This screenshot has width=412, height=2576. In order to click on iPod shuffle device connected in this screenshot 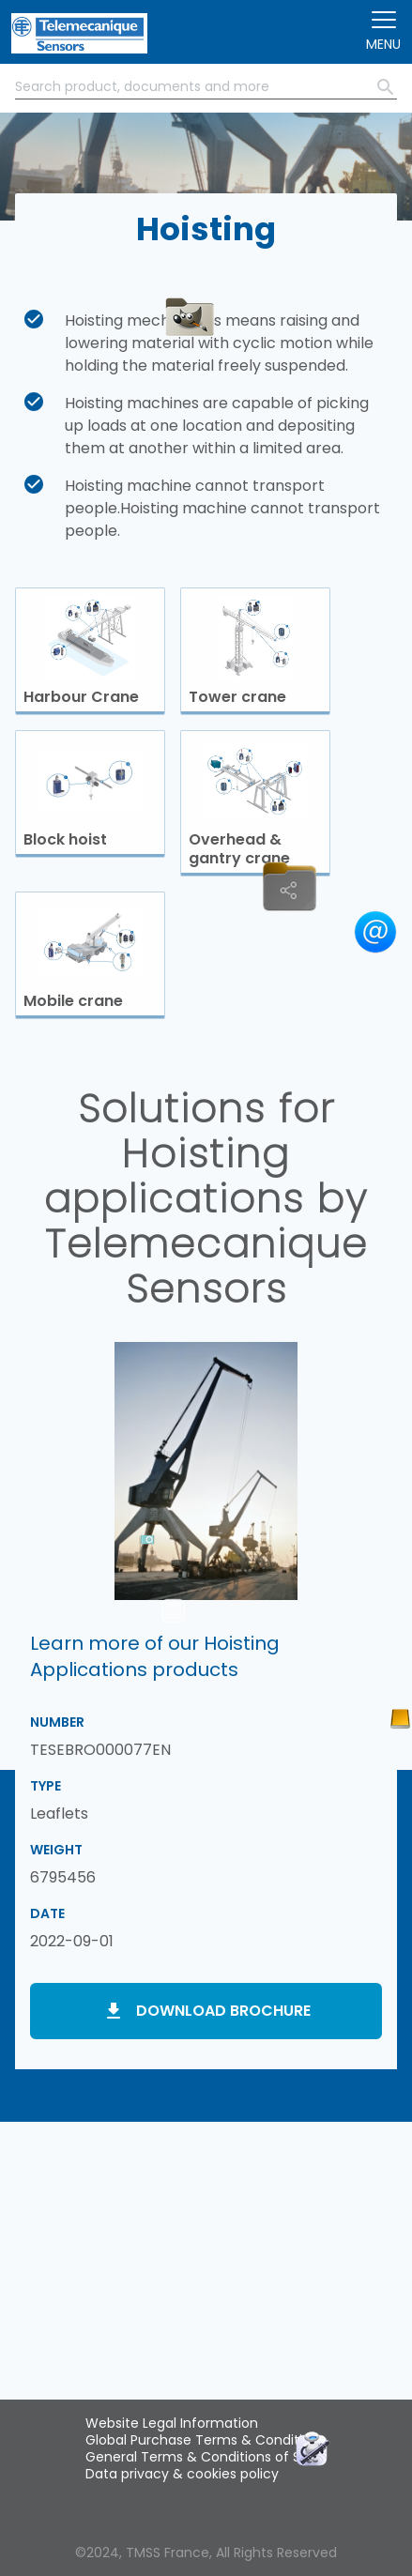, I will do `click(147, 1537)`.